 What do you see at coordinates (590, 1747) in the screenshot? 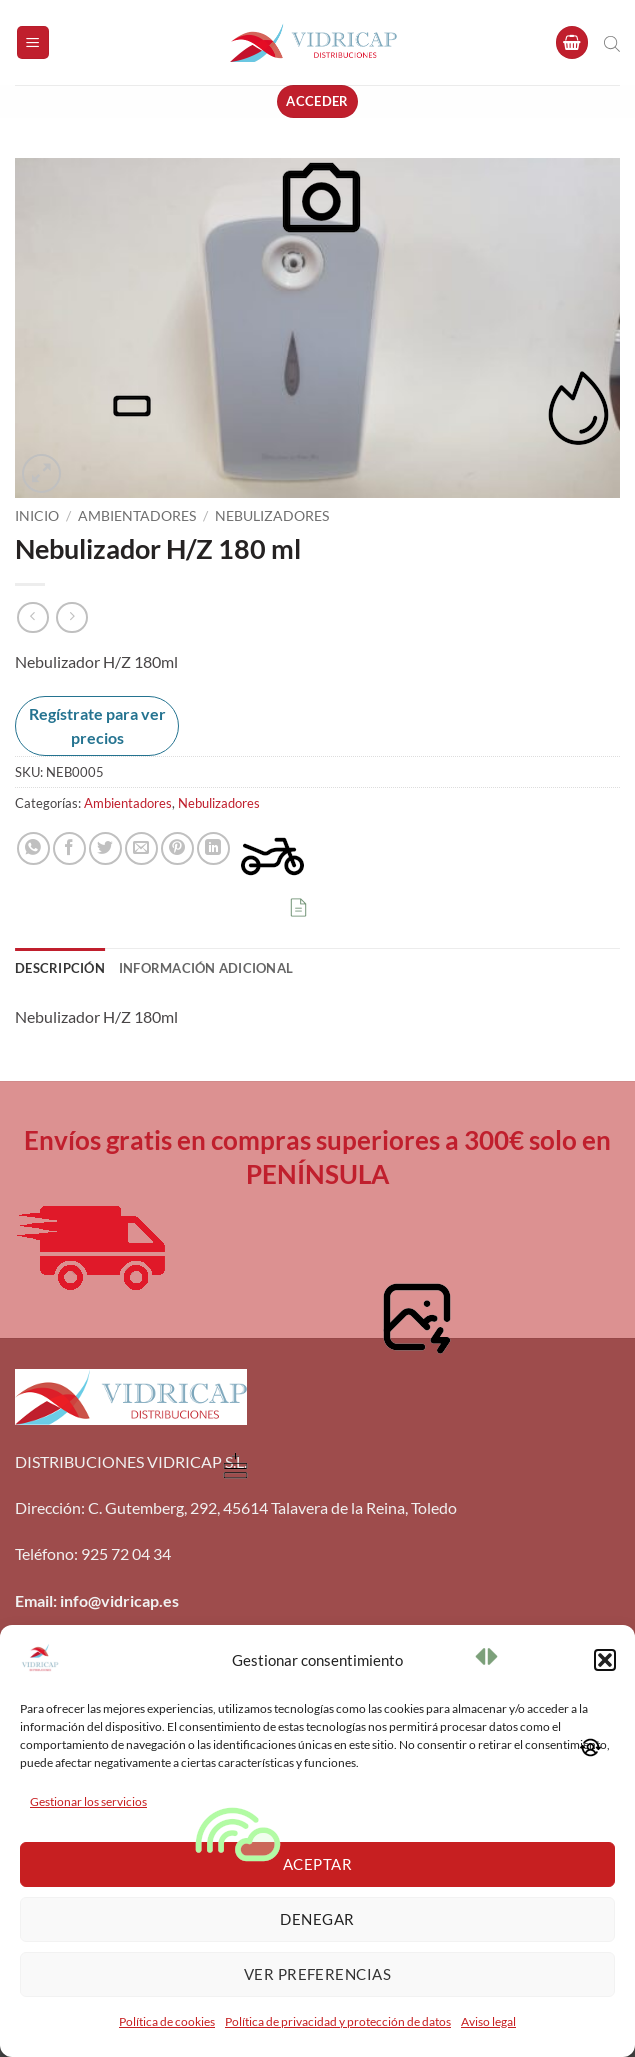
I see `switch between user accounts` at bounding box center [590, 1747].